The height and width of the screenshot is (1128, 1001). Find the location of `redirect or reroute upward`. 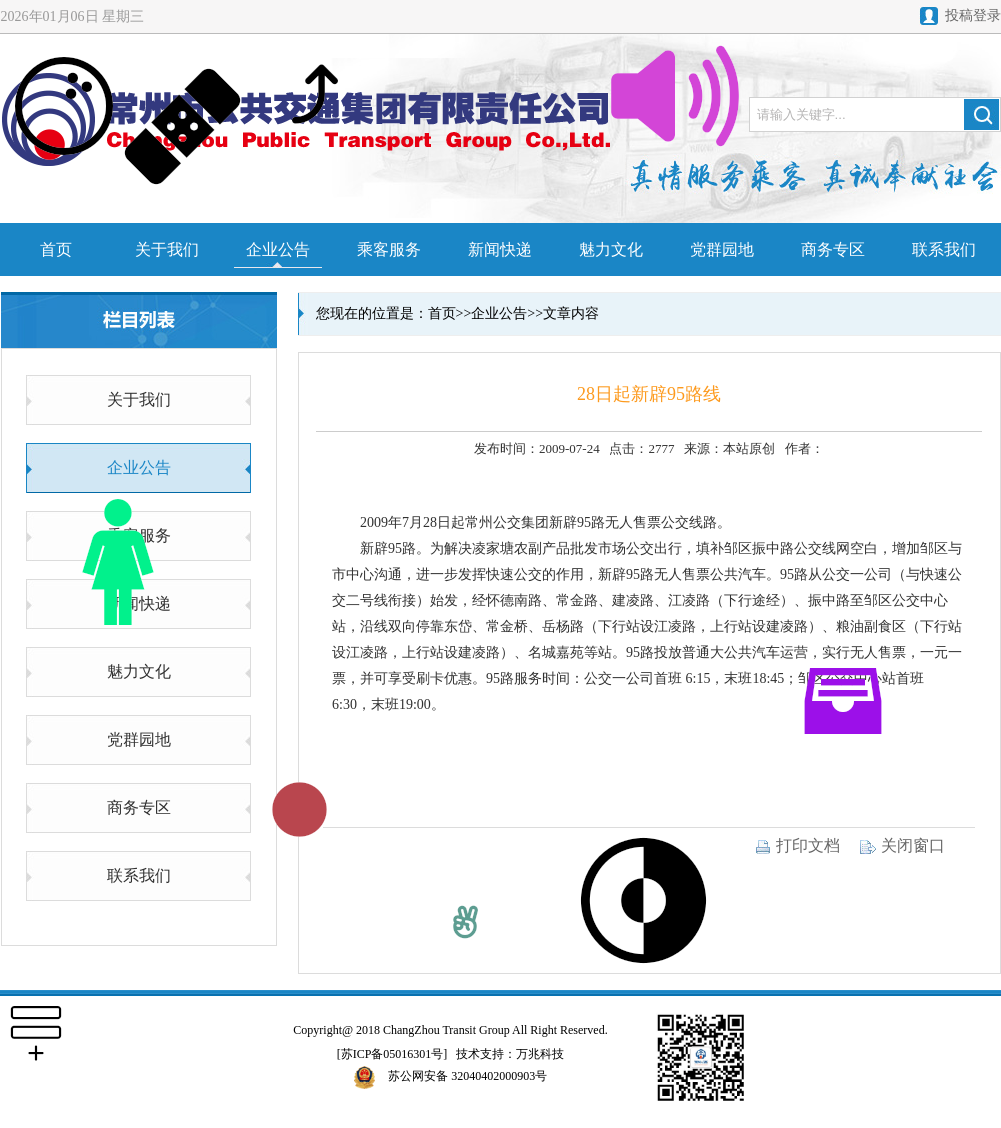

redirect or reroute upward is located at coordinates (315, 94).